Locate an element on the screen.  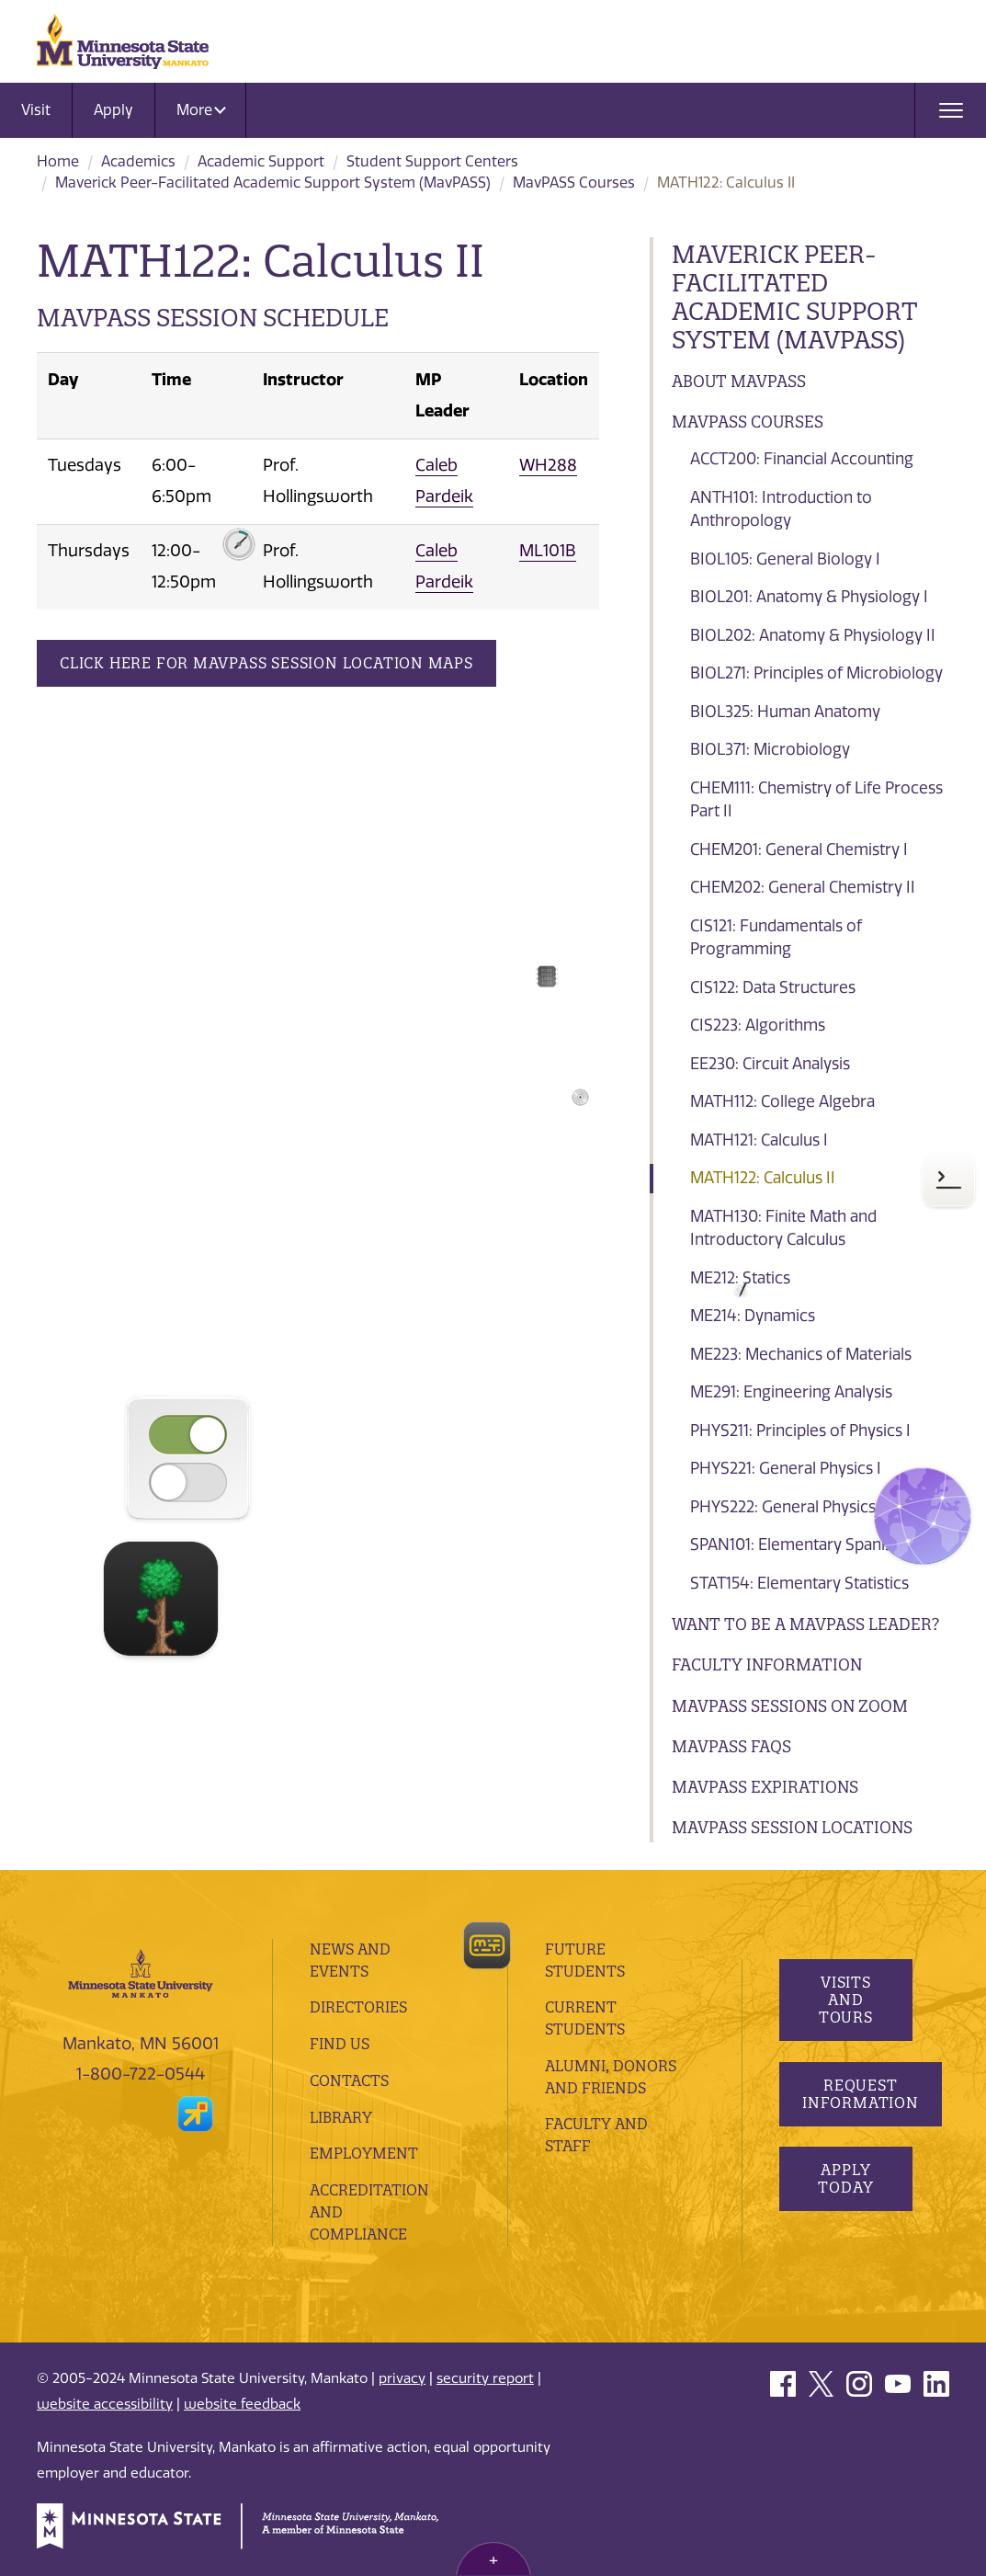
launch Terraria game is located at coordinates (161, 1599).